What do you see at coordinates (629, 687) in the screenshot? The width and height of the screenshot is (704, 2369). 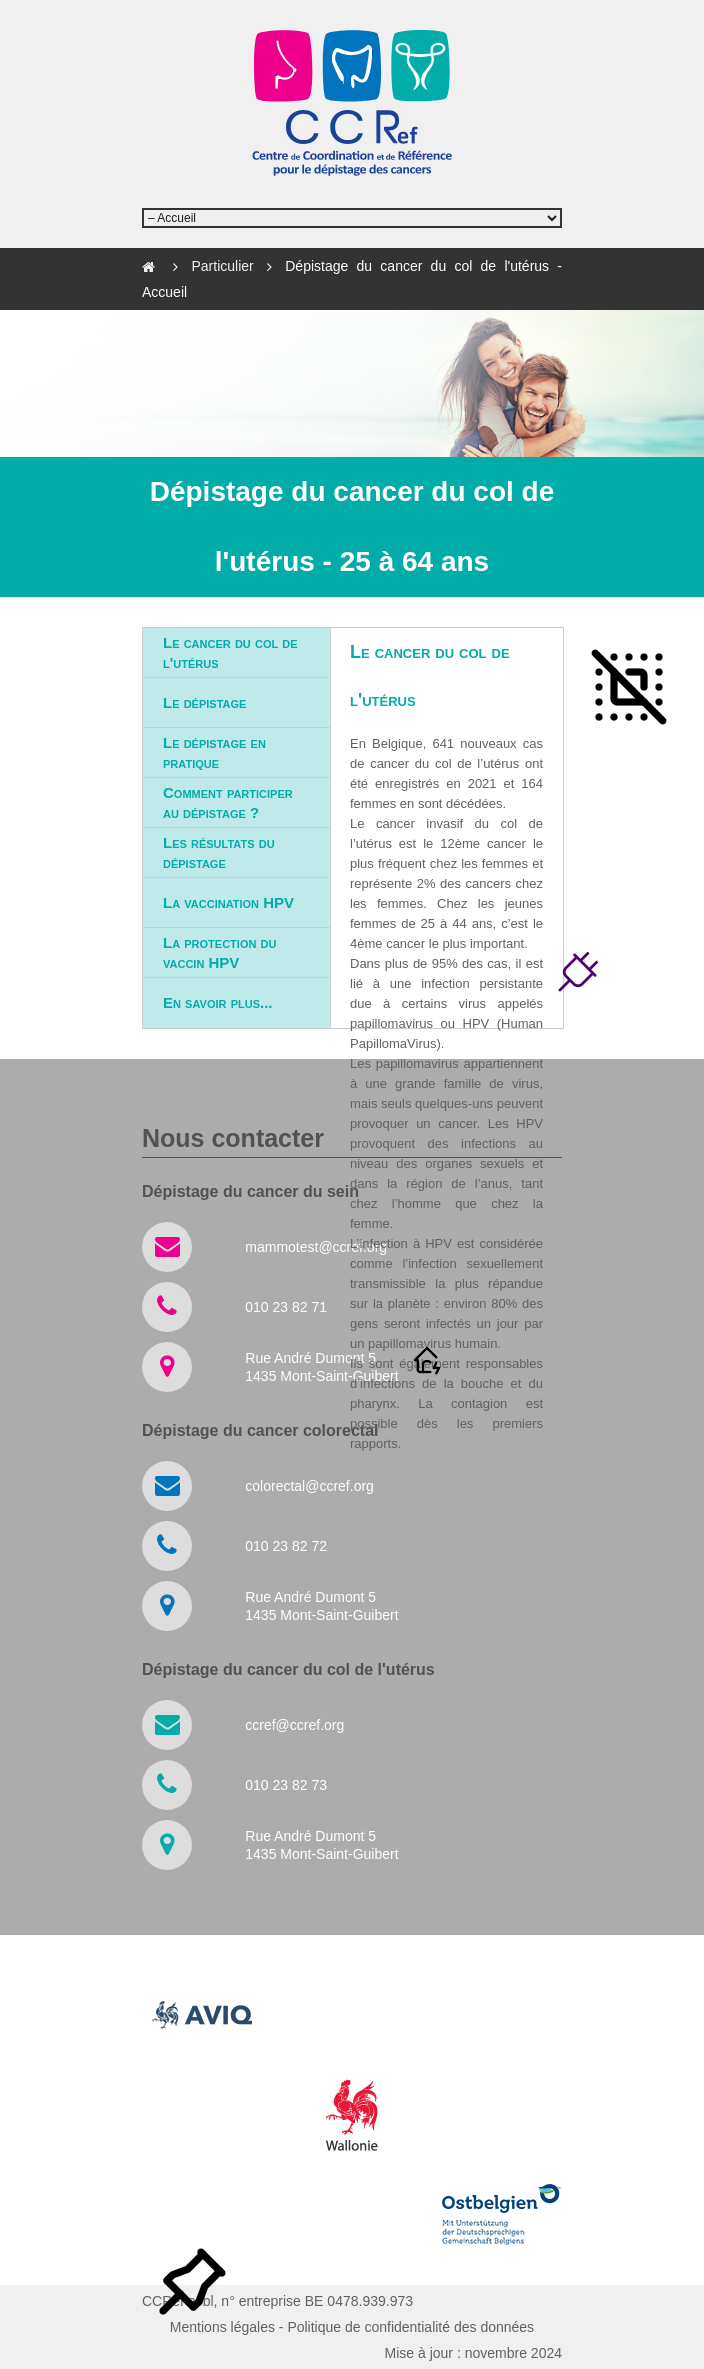 I see `deselect all items` at bounding box center [629, 687].